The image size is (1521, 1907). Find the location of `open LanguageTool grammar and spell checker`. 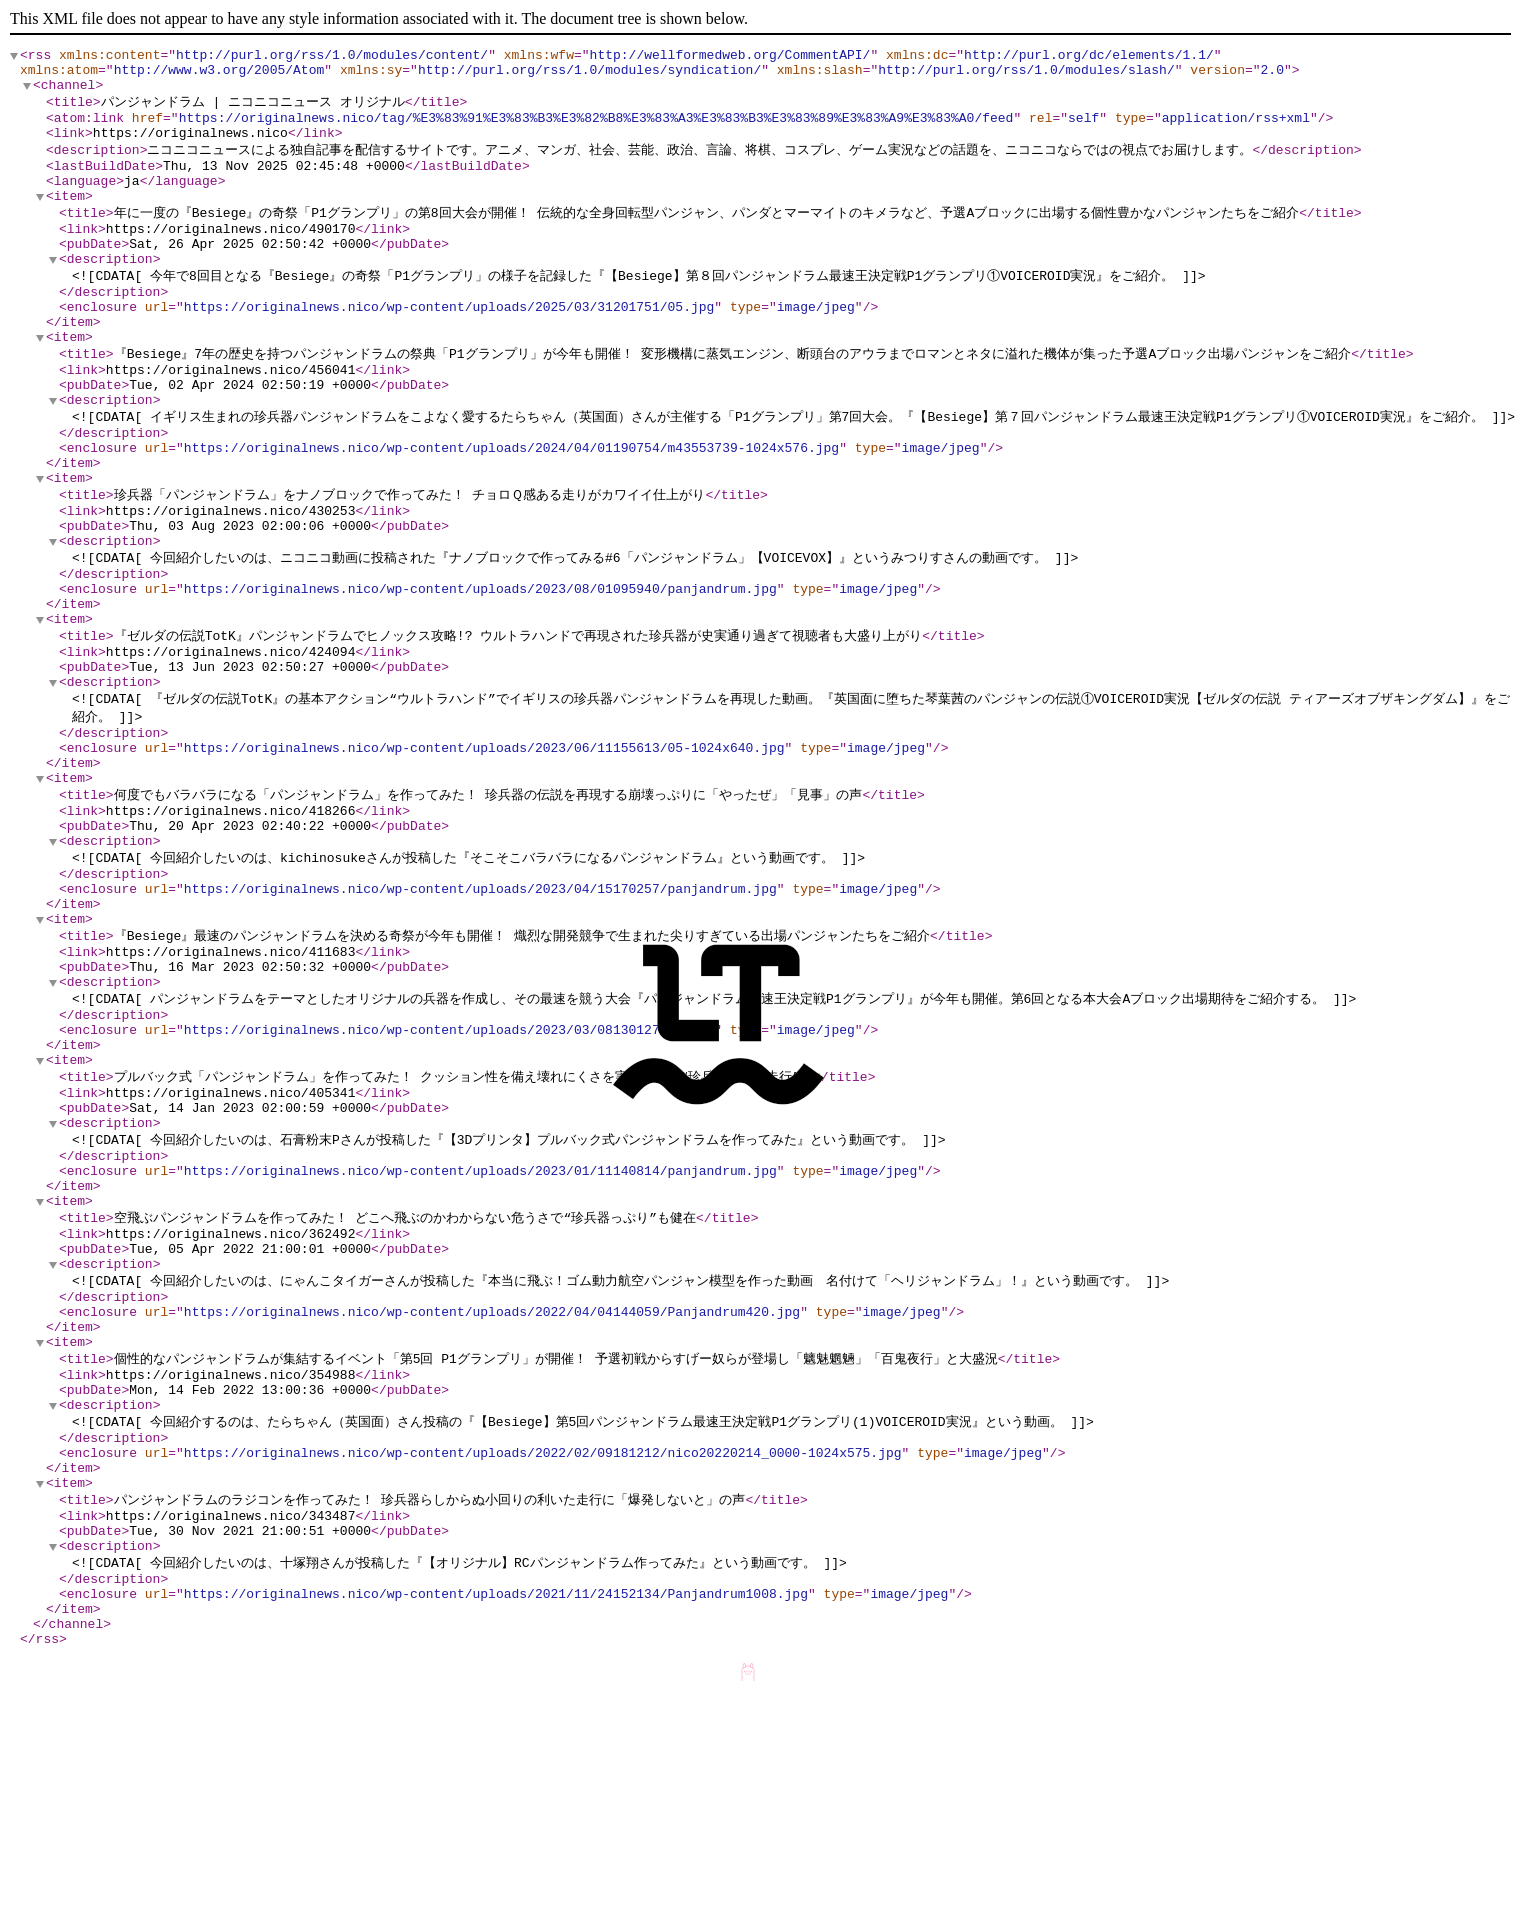

open LanguageTool grammar and spell checker is located at coordinates (718, 1024).